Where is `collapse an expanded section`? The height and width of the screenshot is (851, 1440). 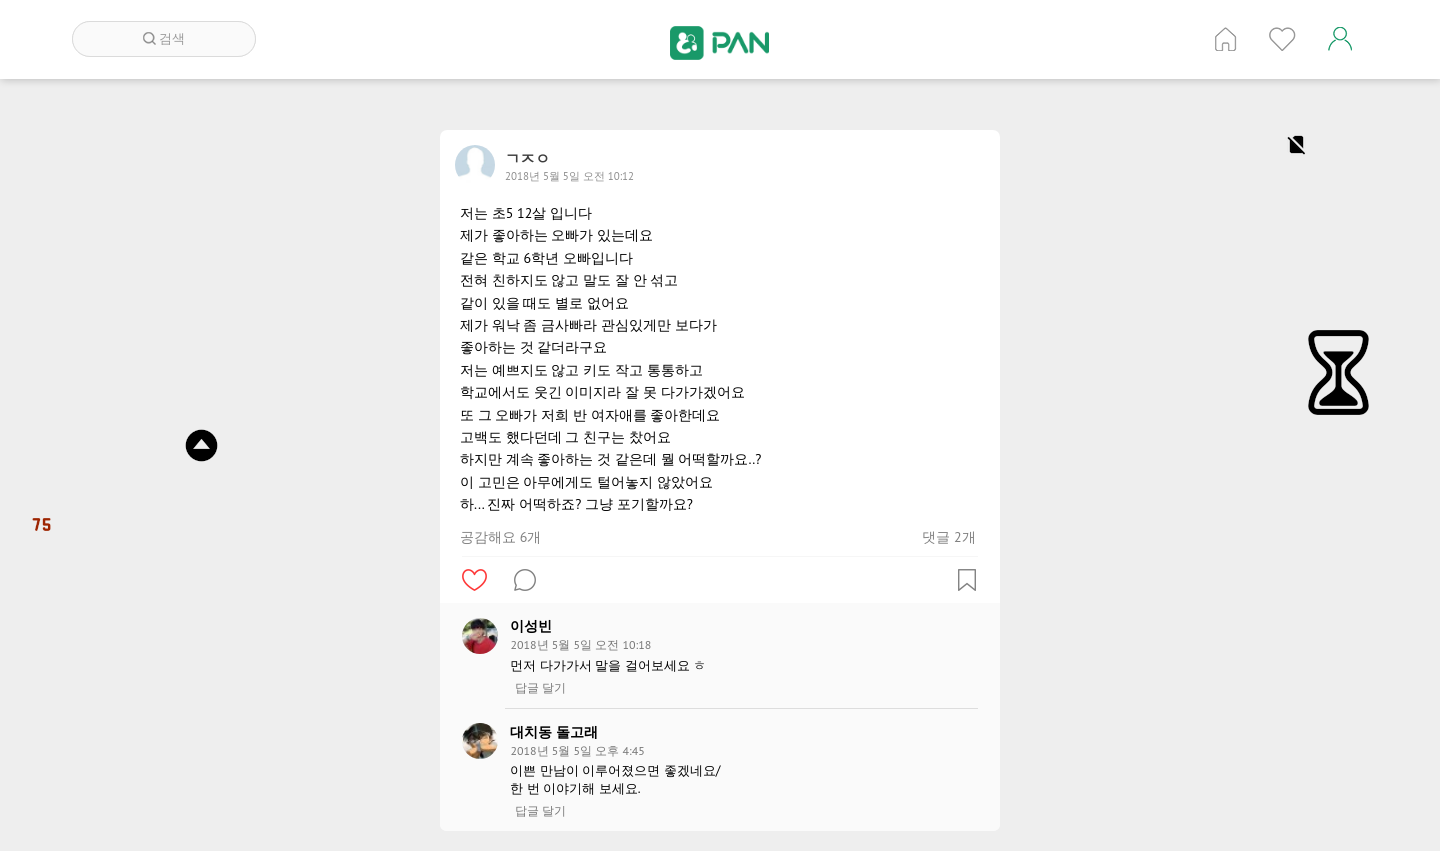
collapse an expanded section is located at coordinates (201, 445).